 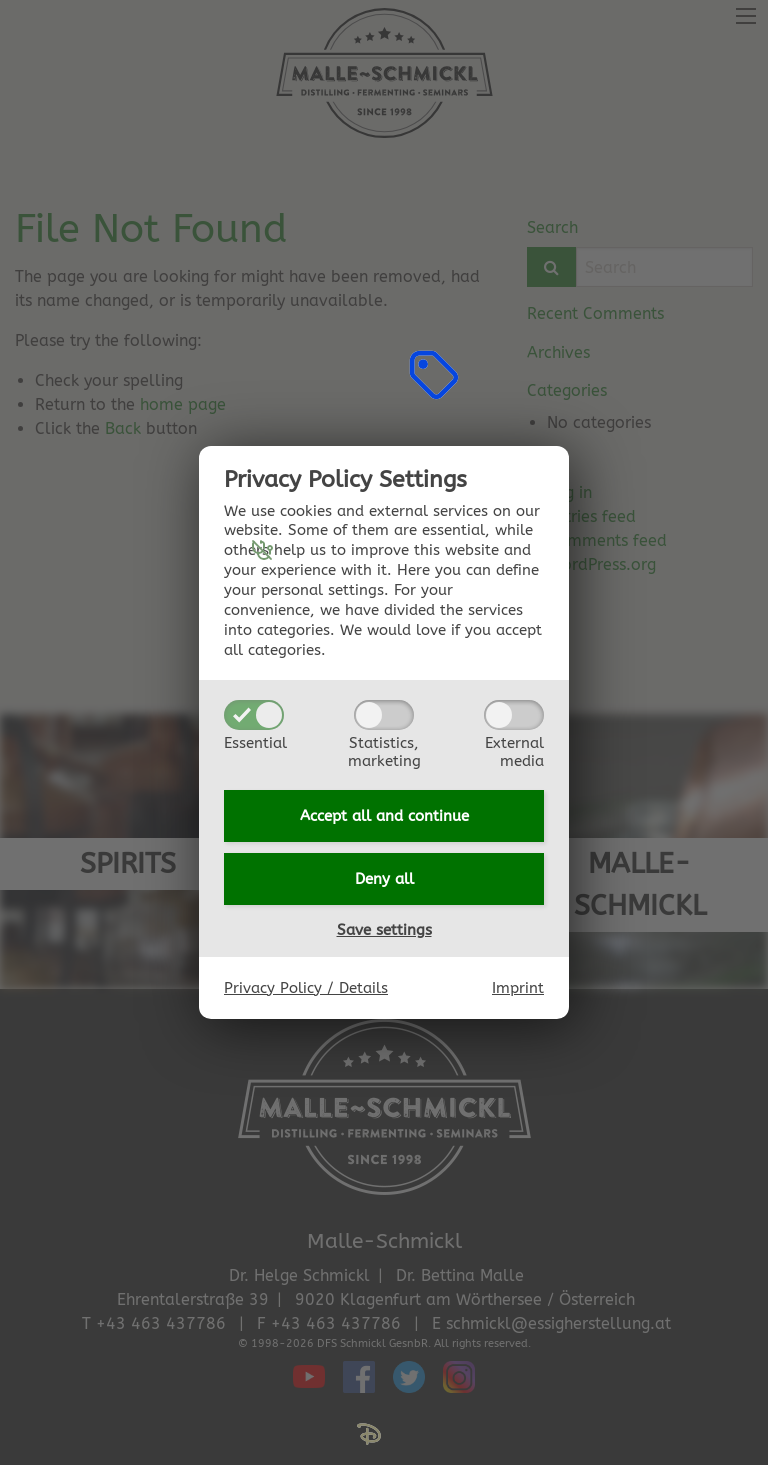 What do you see at coordinates (434, 375) in the screenshot?
I see `add or manage tags` at bounding box center [434, 375].